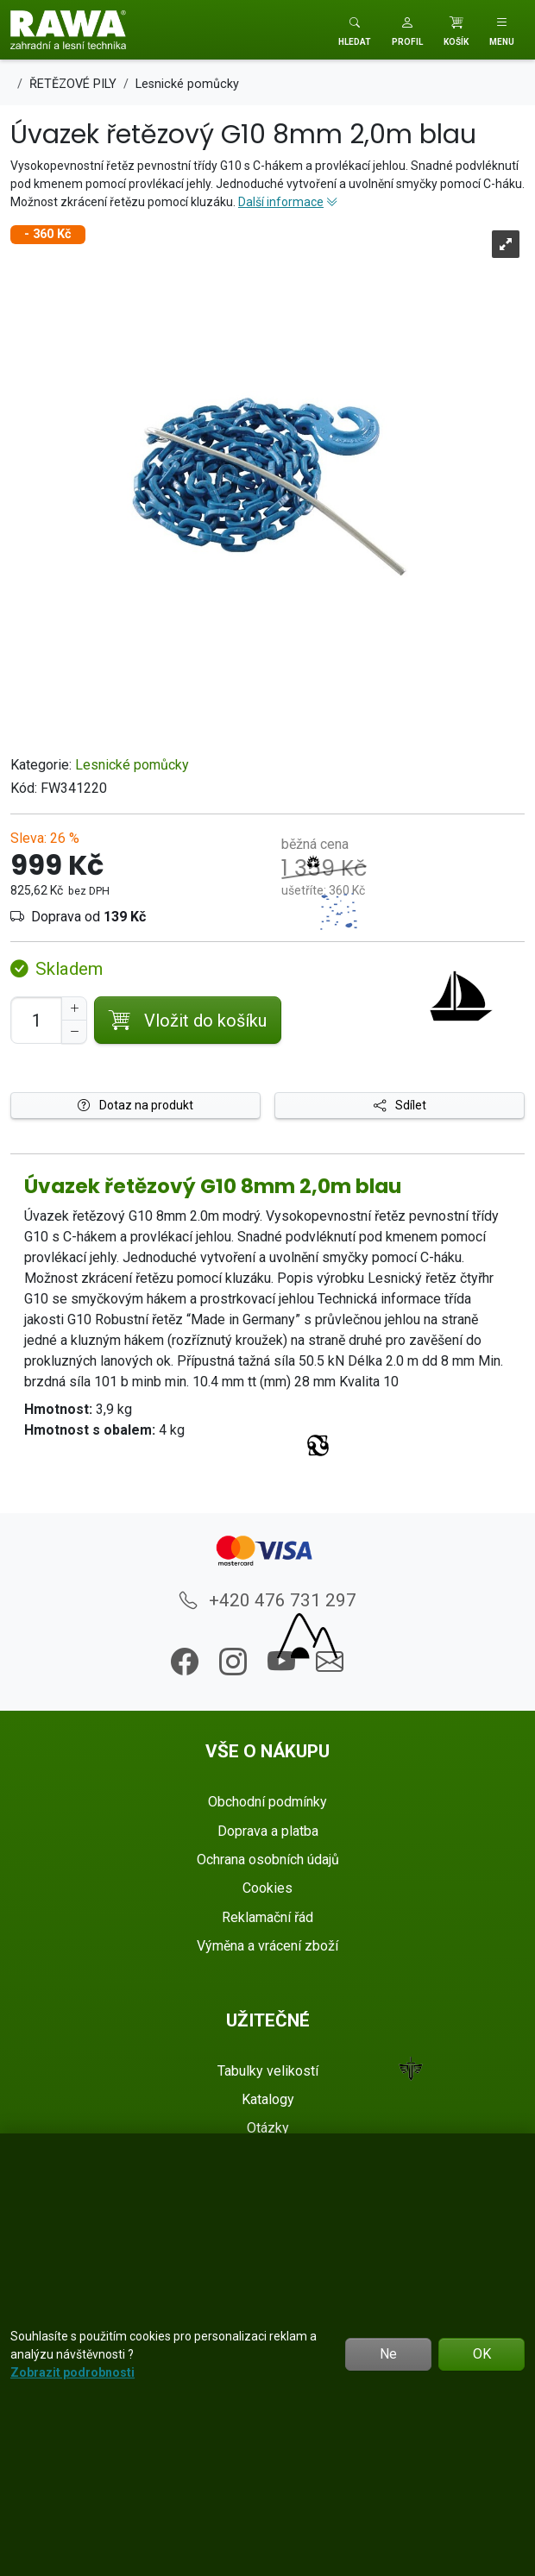  I want to click on explore cave or dungeon location, so click(307, 1637).